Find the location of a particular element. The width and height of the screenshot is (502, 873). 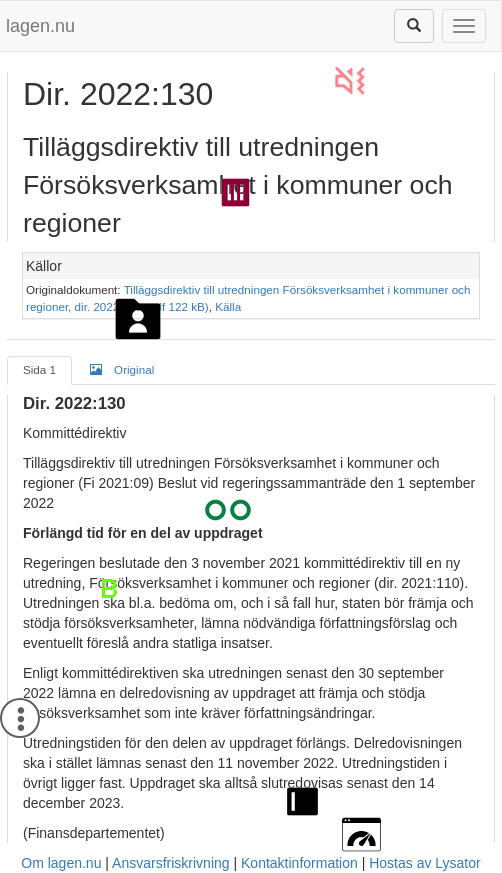

brenntag company logo is located at coordinates (109, 588).